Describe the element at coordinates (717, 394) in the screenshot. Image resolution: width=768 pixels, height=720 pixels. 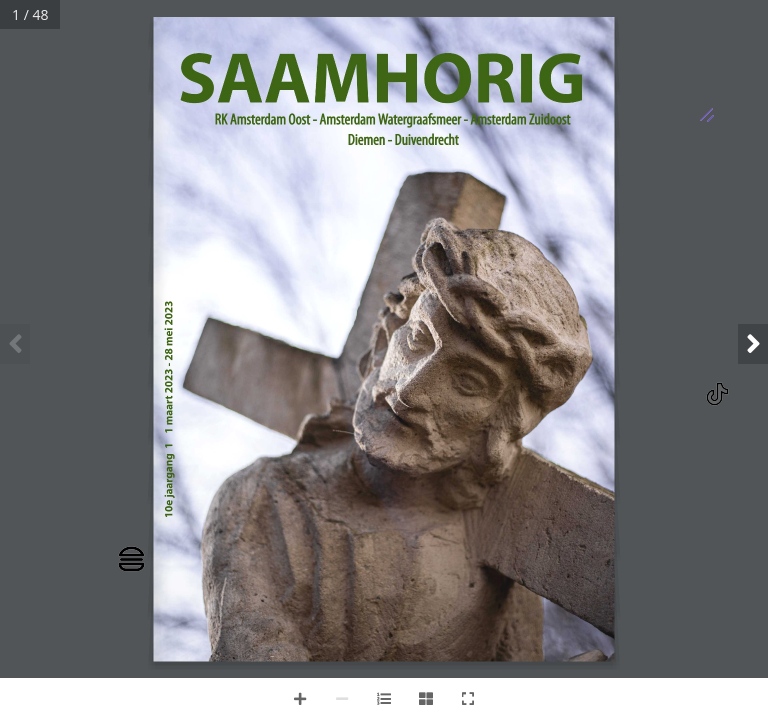
I see `open TikTok app` at that location.